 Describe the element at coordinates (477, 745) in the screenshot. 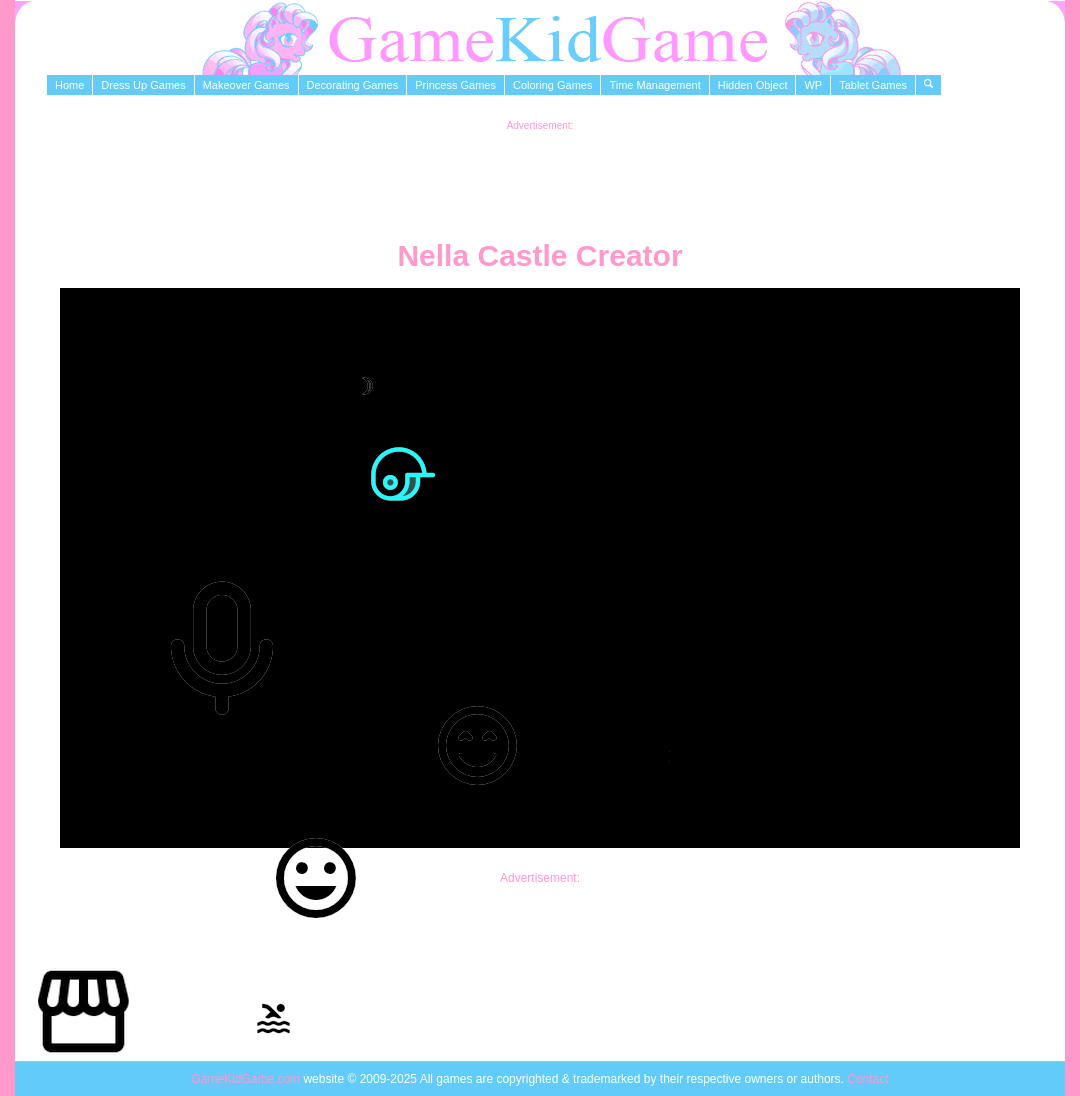

I see `rate your experience as very satisfied` at that location.